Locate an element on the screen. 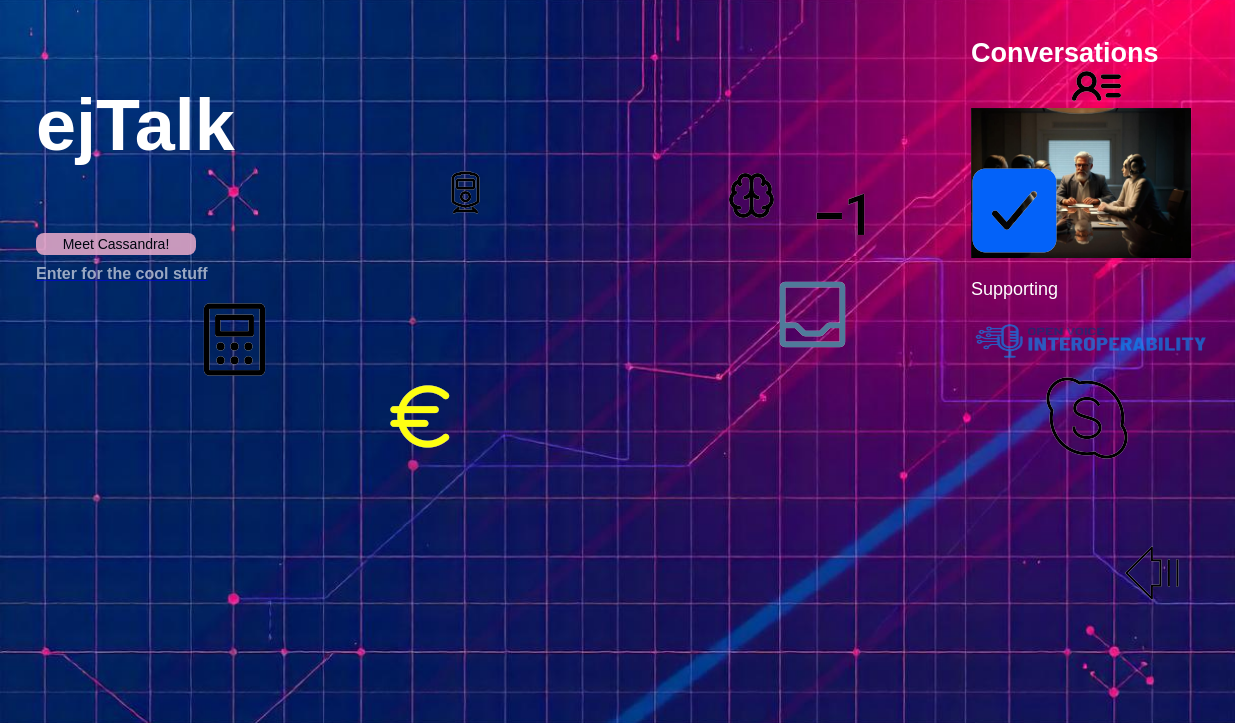 The image size is (1235, 723). open skype app is located at coordinates (1087, 418).